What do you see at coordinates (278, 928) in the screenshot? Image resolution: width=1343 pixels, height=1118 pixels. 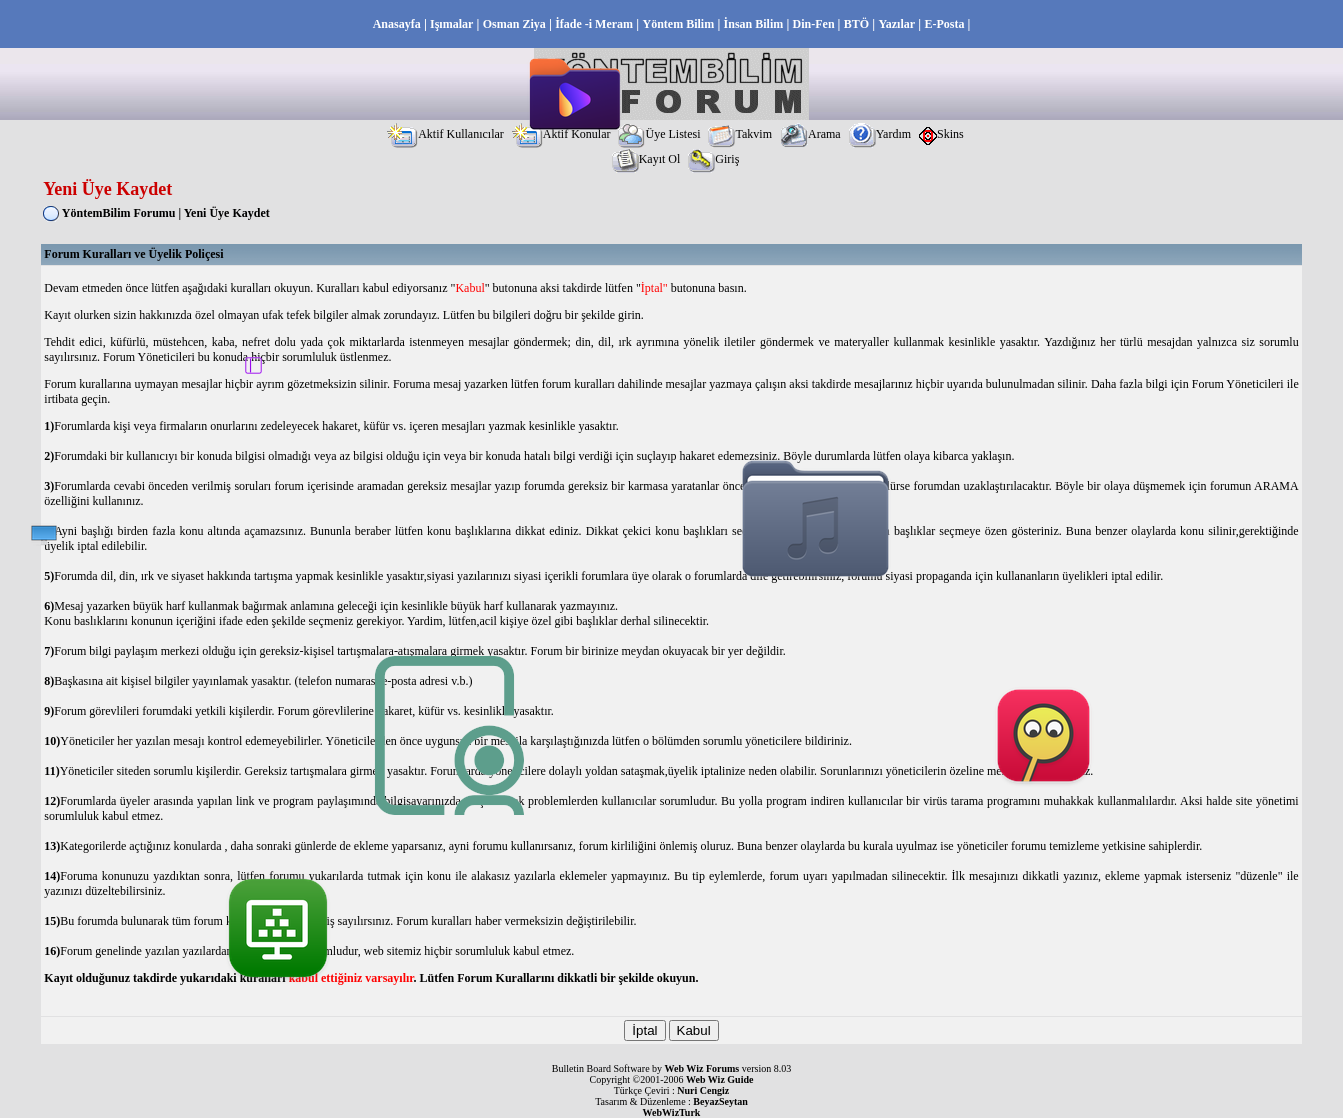 I see `launch VMware Horizon client for virtual desktop access` at bounding box center [278, 928].